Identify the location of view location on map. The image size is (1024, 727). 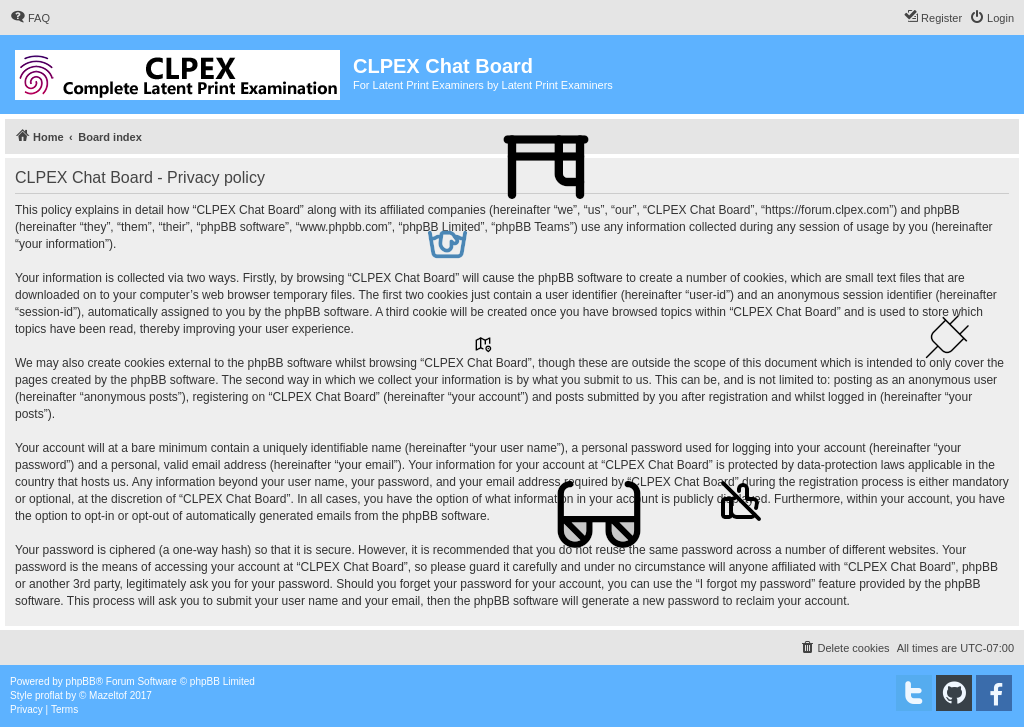
(483, 344).